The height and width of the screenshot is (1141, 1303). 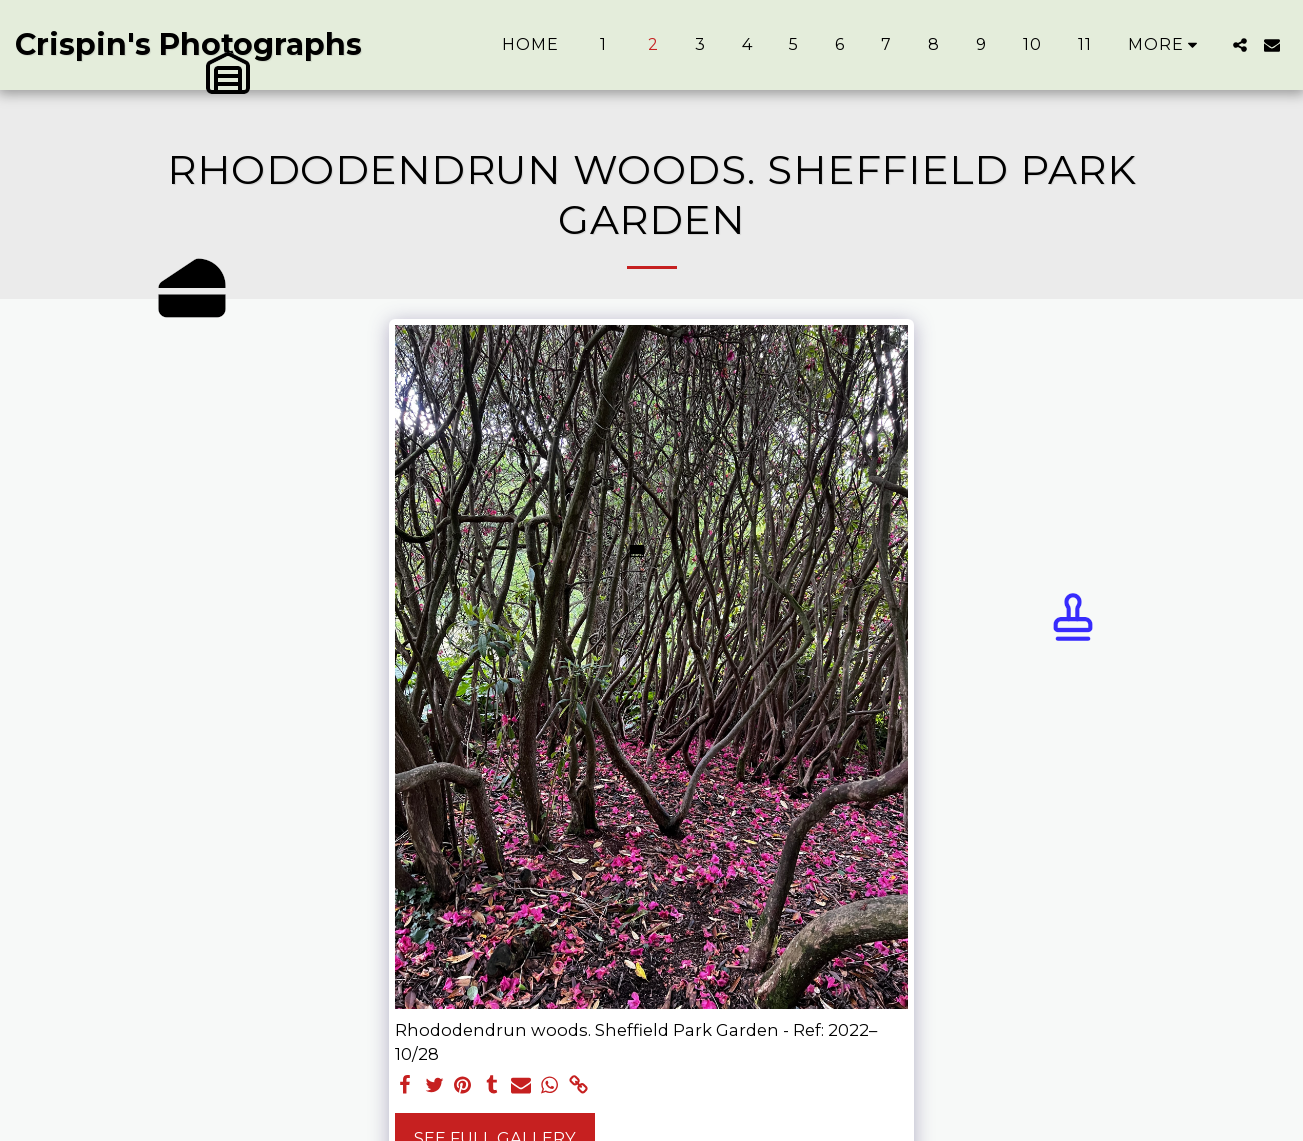 What do you see at coordinates (1073, 617) in the screenshot?
I see `approve or stamp a document` at bounding box center [1073, 617].